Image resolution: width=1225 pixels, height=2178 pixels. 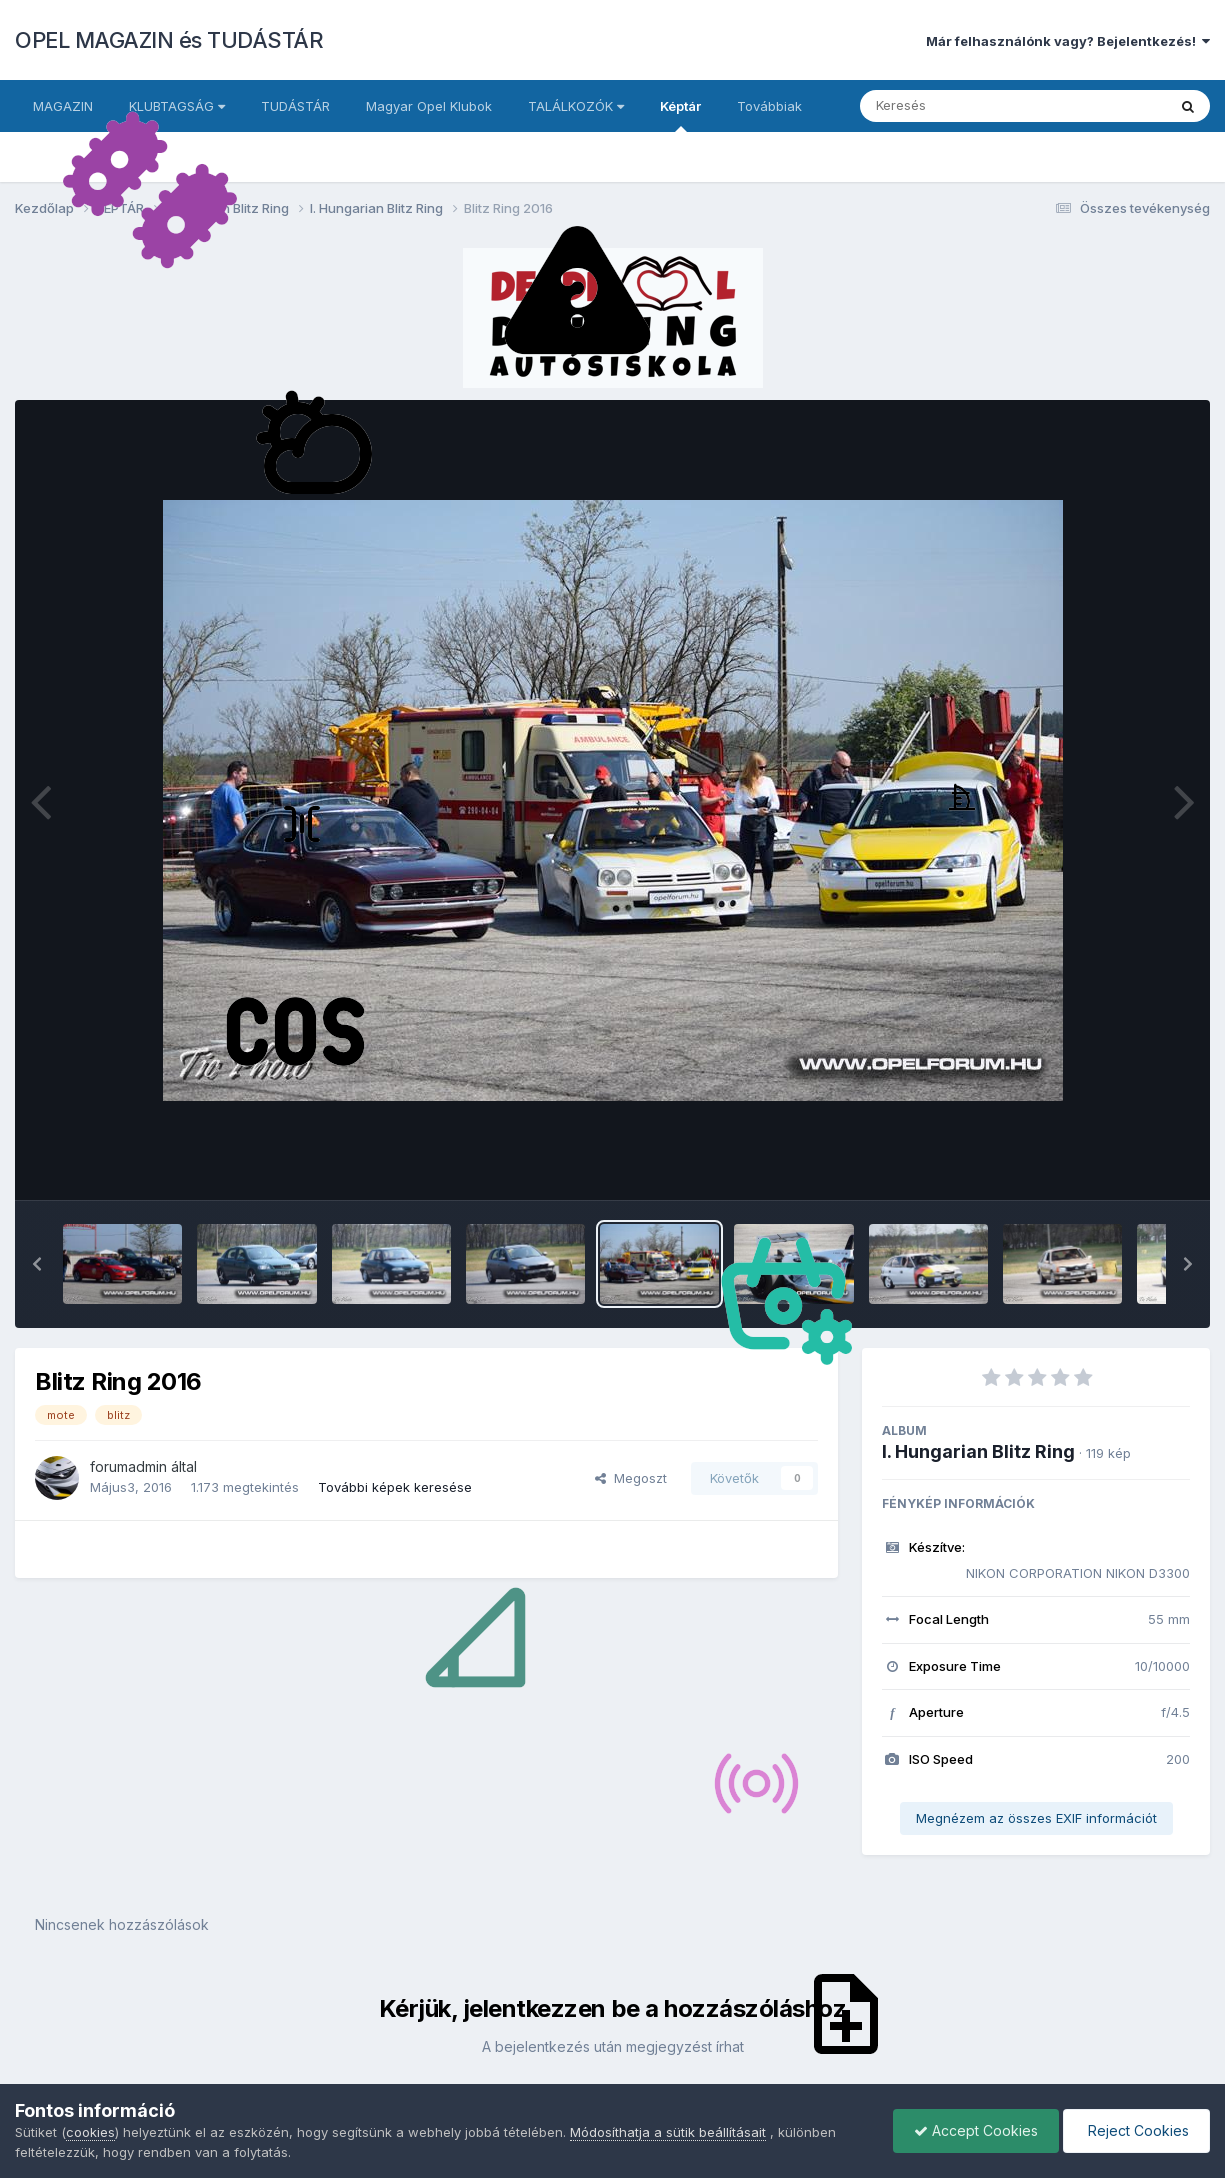 I want to click on view microbiology or bacteria-related content, so click(x=150, y=190).